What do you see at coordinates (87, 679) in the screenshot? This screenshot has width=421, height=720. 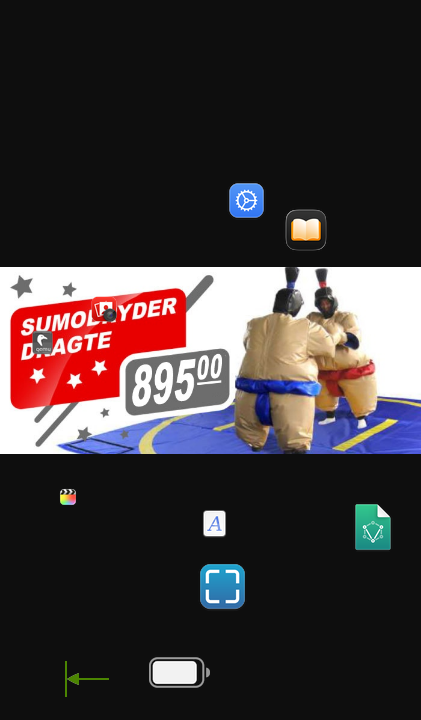 I see `go to the first item in a list or sequence` at bounding box center [87, 679].